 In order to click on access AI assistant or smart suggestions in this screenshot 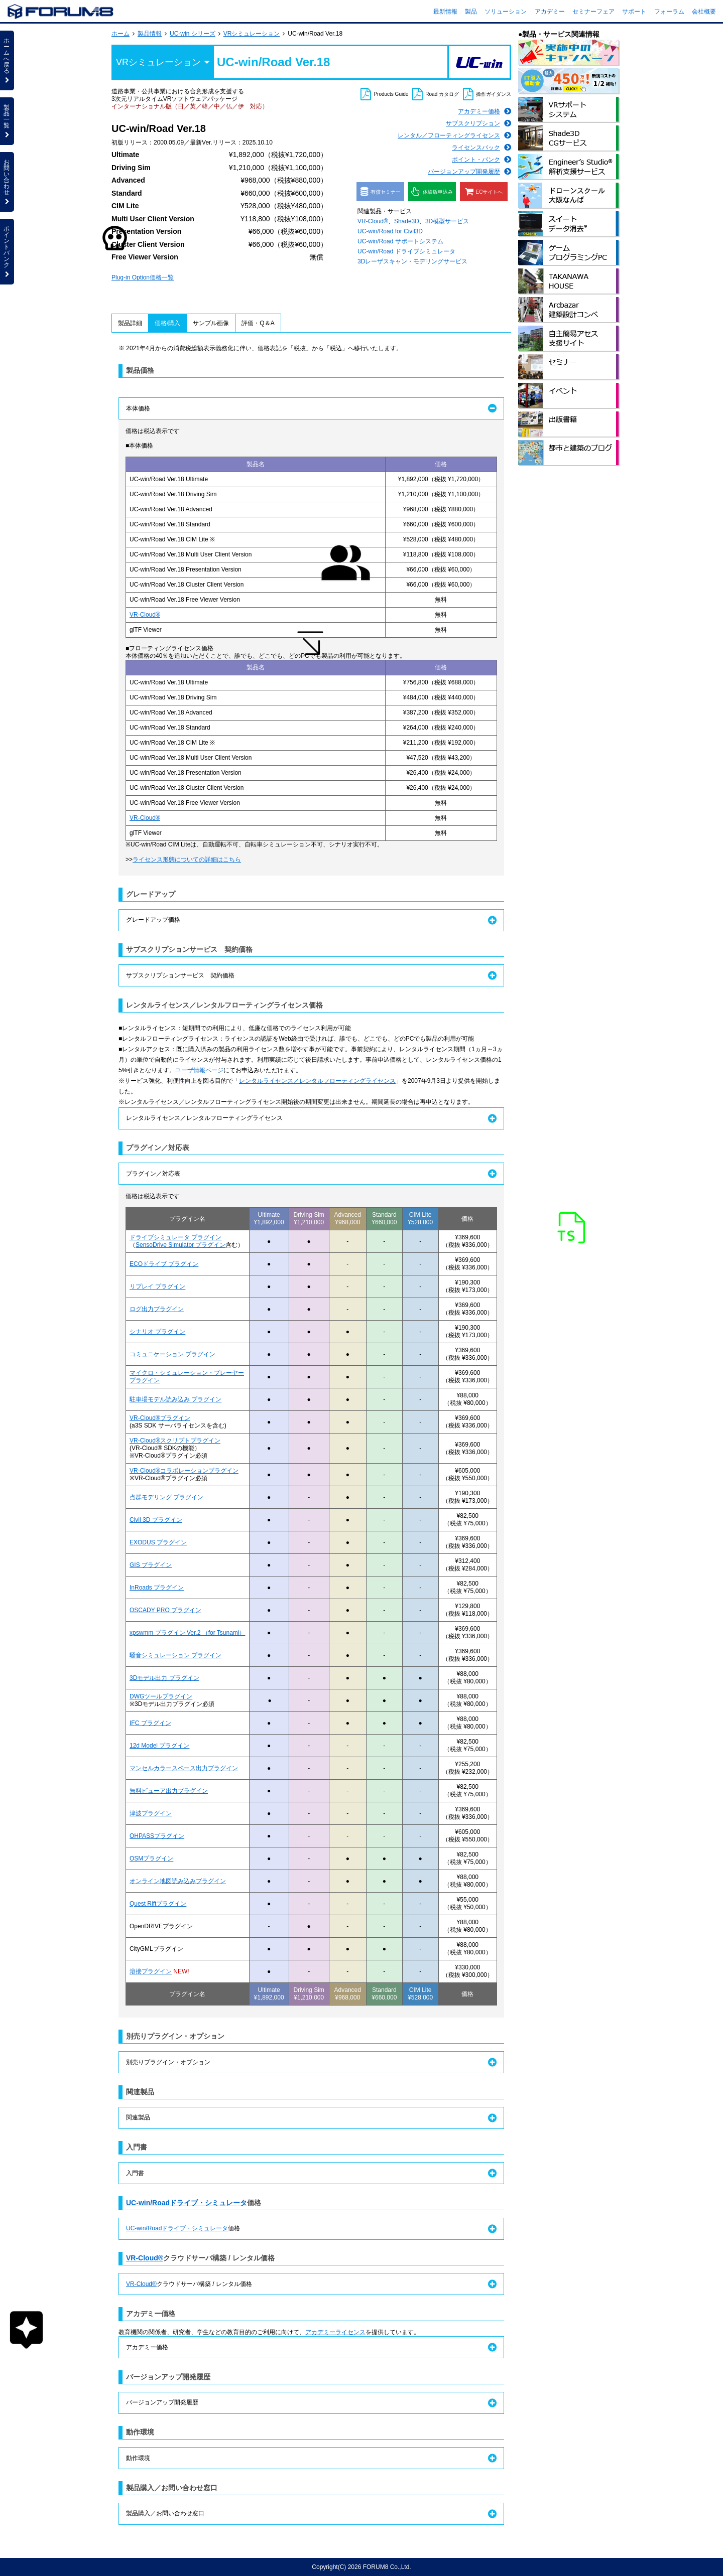, I will do `click(26, 2329)`.